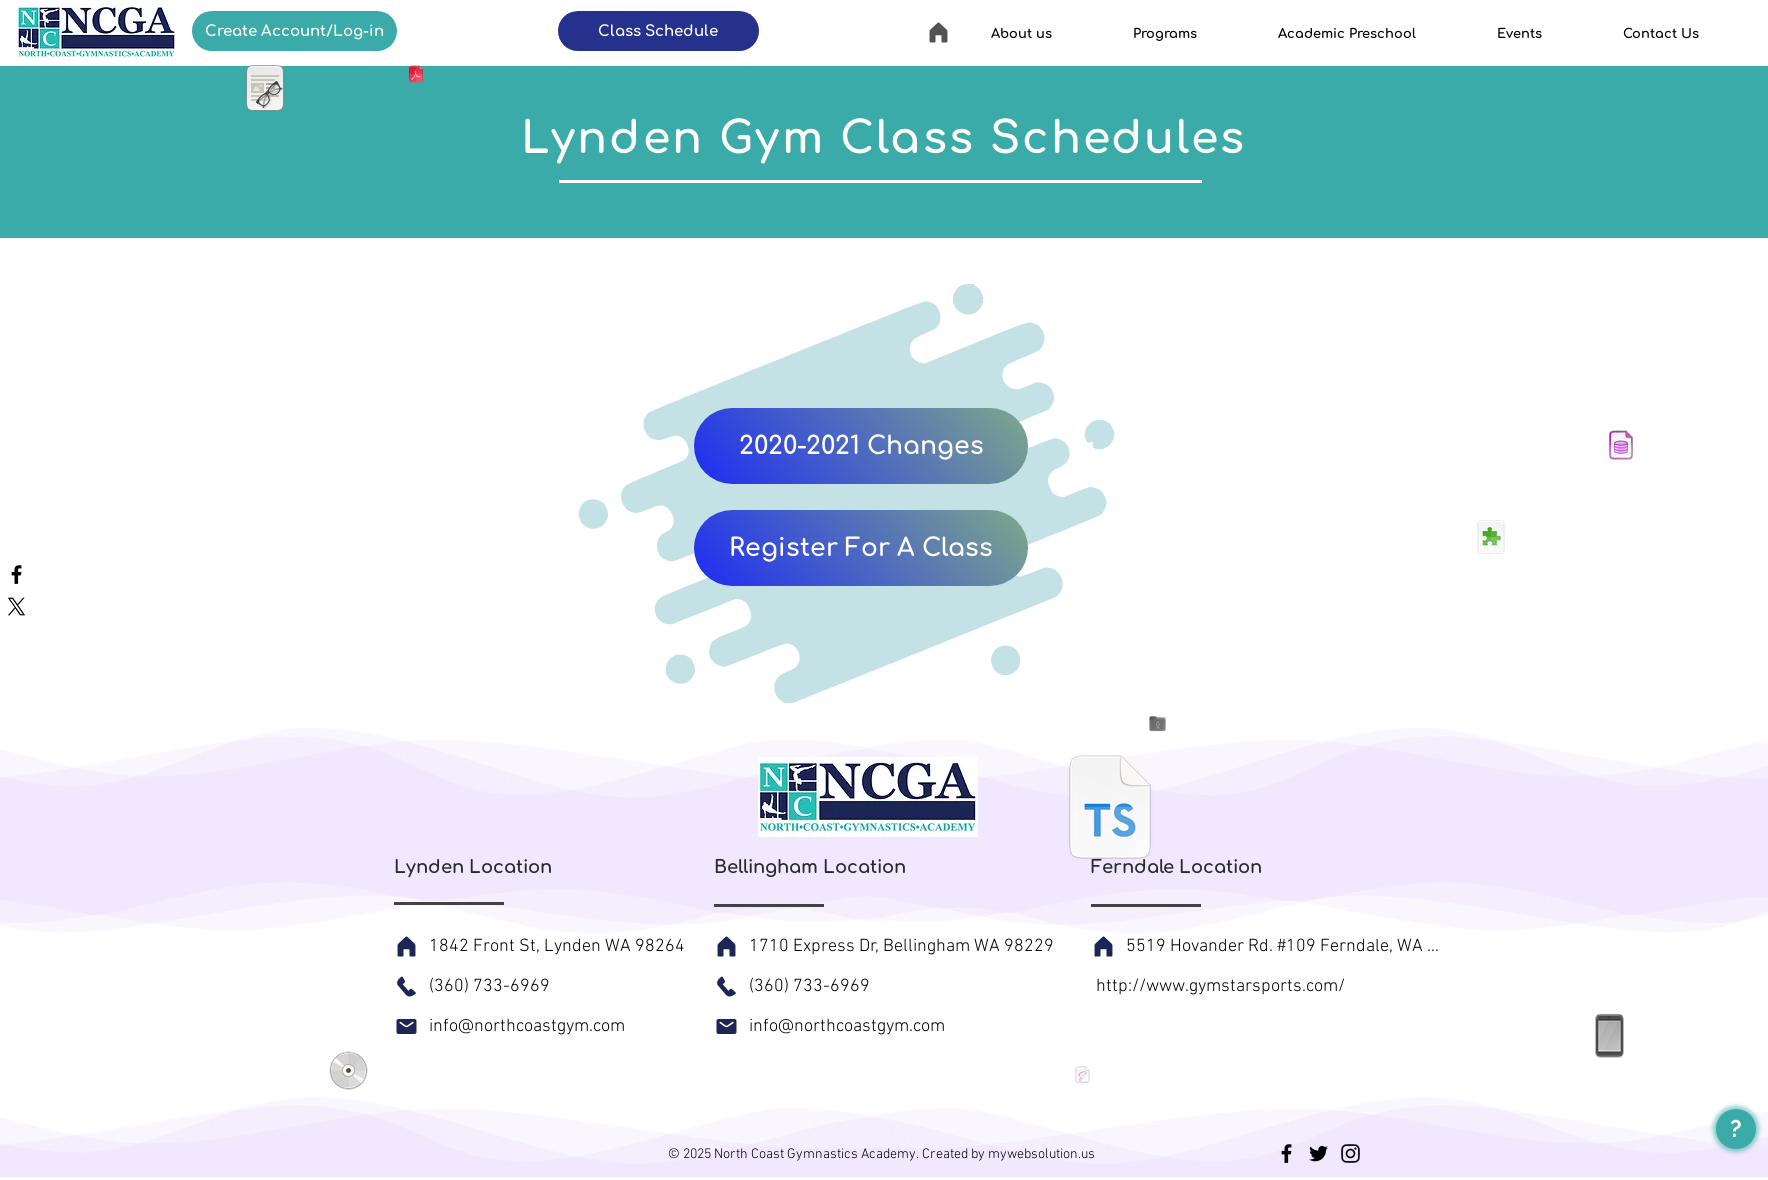 This screenshot has width=1768, height=1180. What do you see at coordinates (1082, 1074) in the screenshot?
I see `indicates a sass stylesheet file` at bounding box center [1082, 1074].